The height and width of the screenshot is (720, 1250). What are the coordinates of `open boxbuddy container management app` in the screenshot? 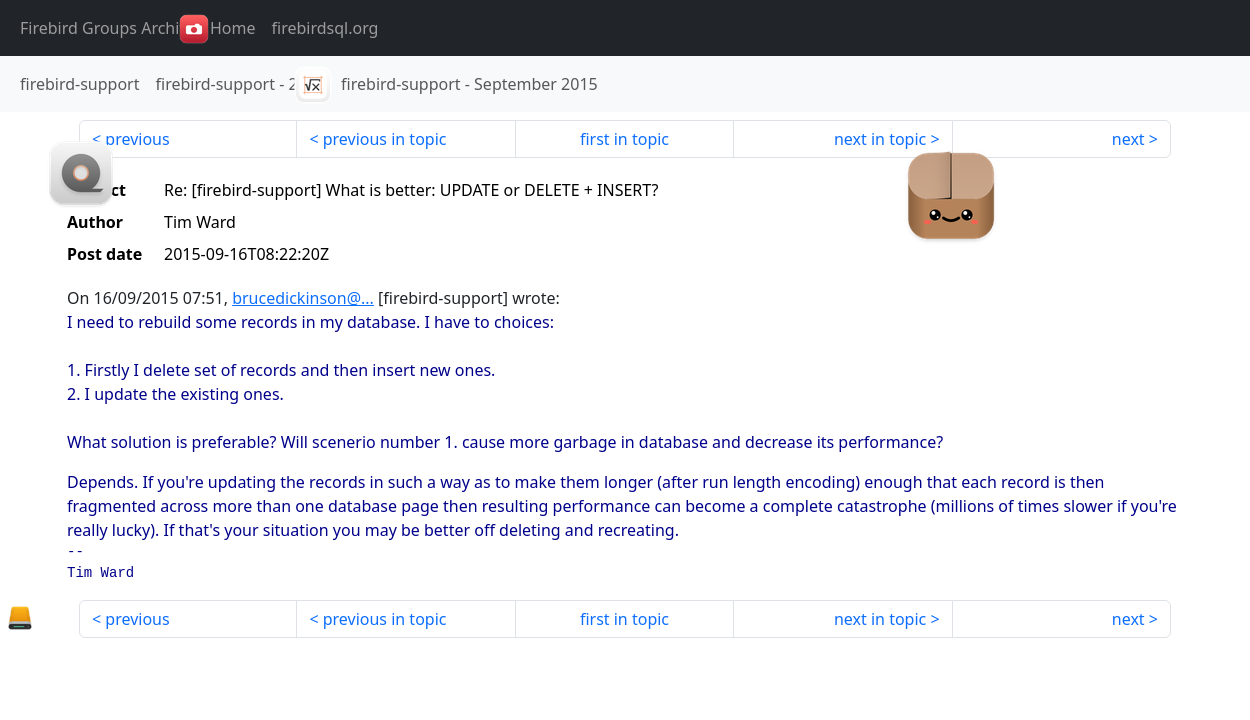 It's located at (951, 196).